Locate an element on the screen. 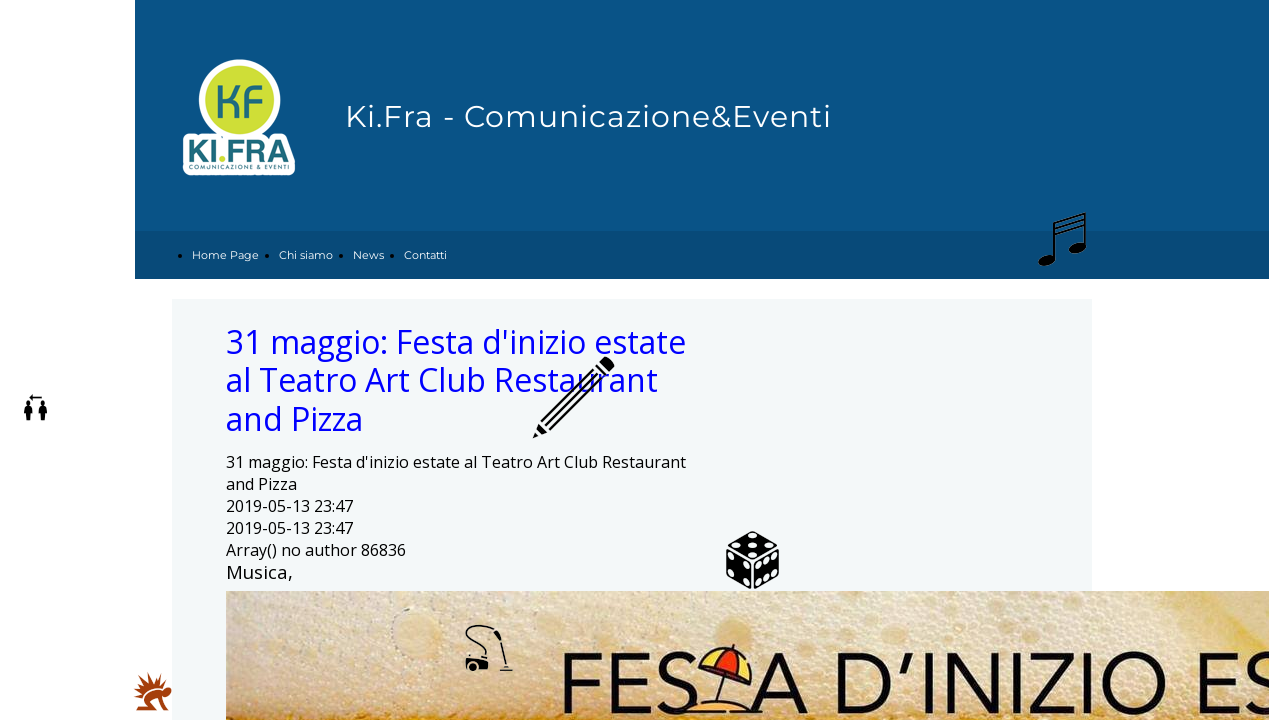 Image resolution: width=1269 pixels, height=720 pixels. play music or audio is located at coordinates (1063, 239).